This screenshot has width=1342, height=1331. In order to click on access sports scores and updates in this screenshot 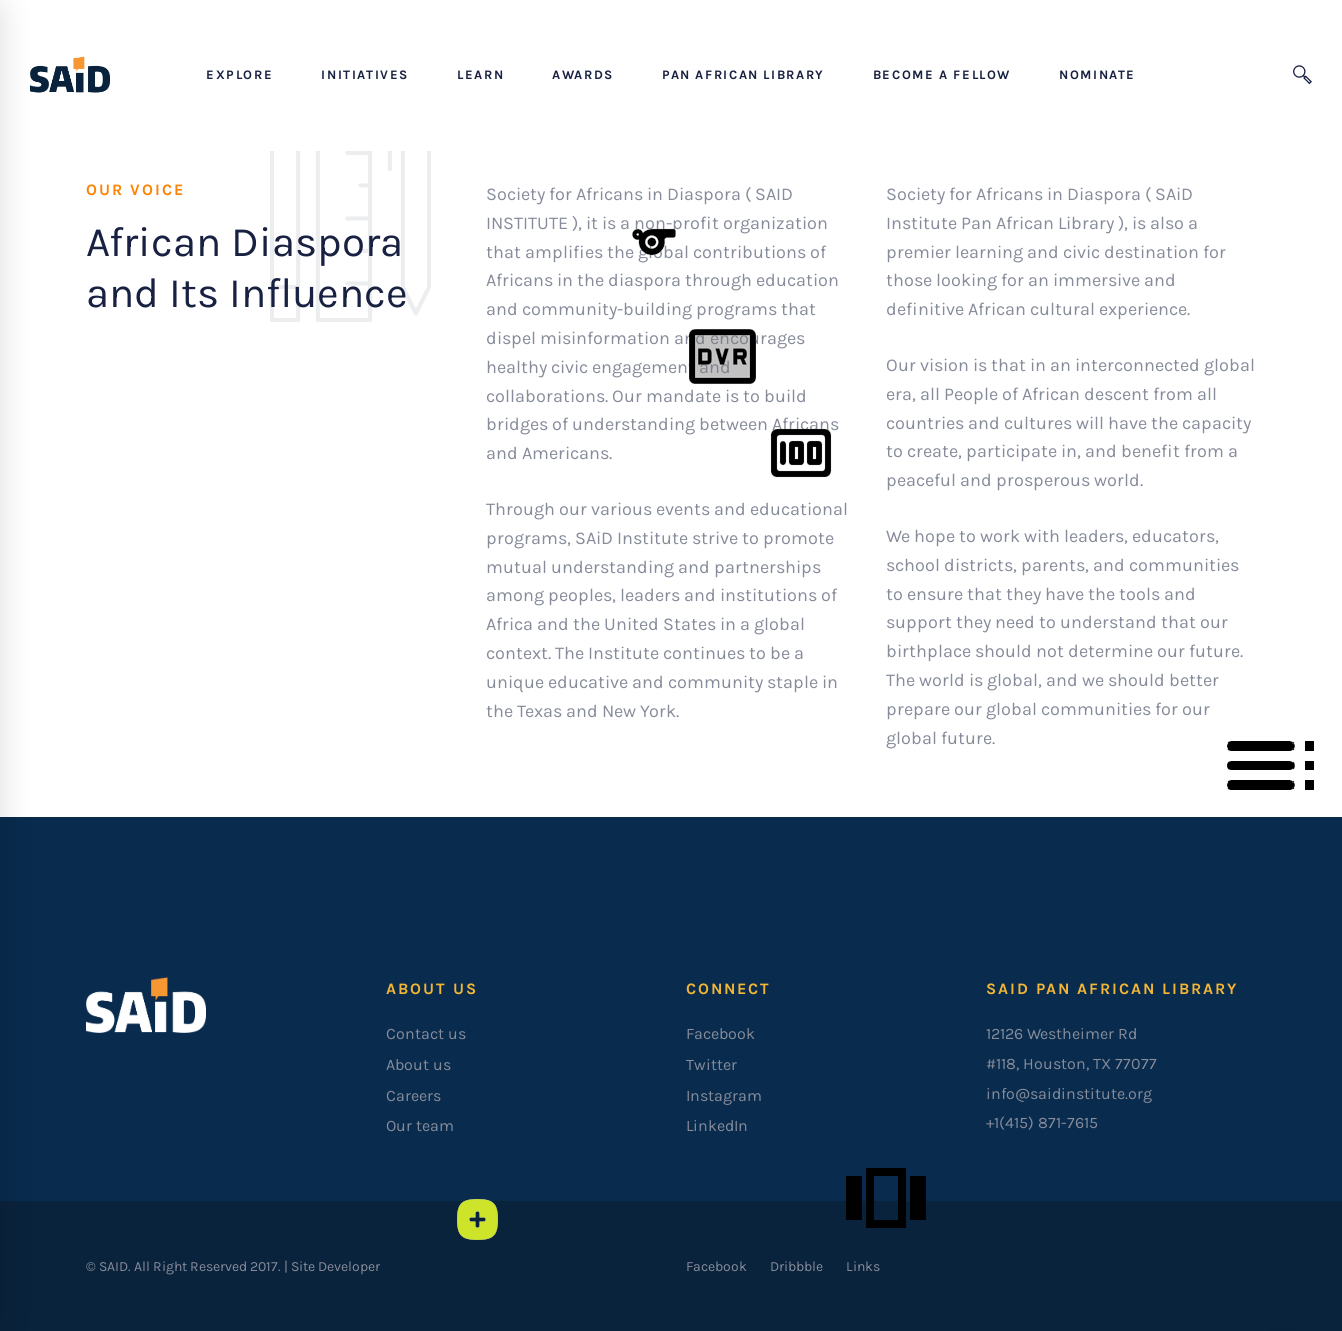, I will do `click(654, 242)`.